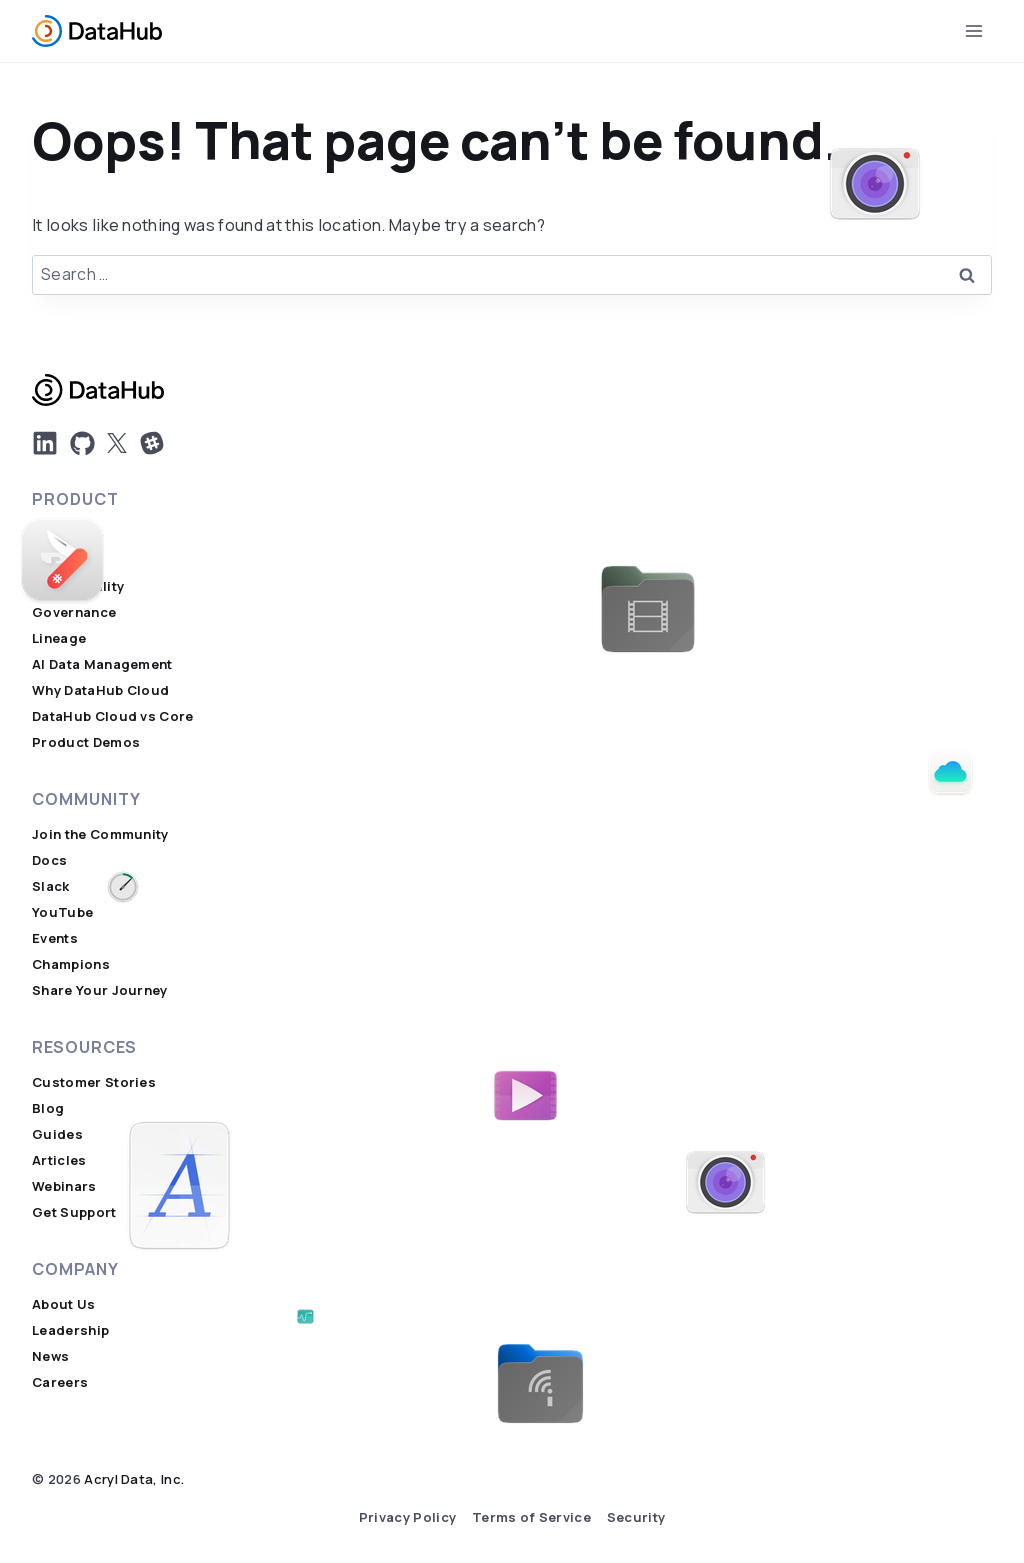  What do you see at coordinates (62, 559) in the screenshot?
I see `open textpieces app for text manipulation tools` at bounding box center [62, 559].